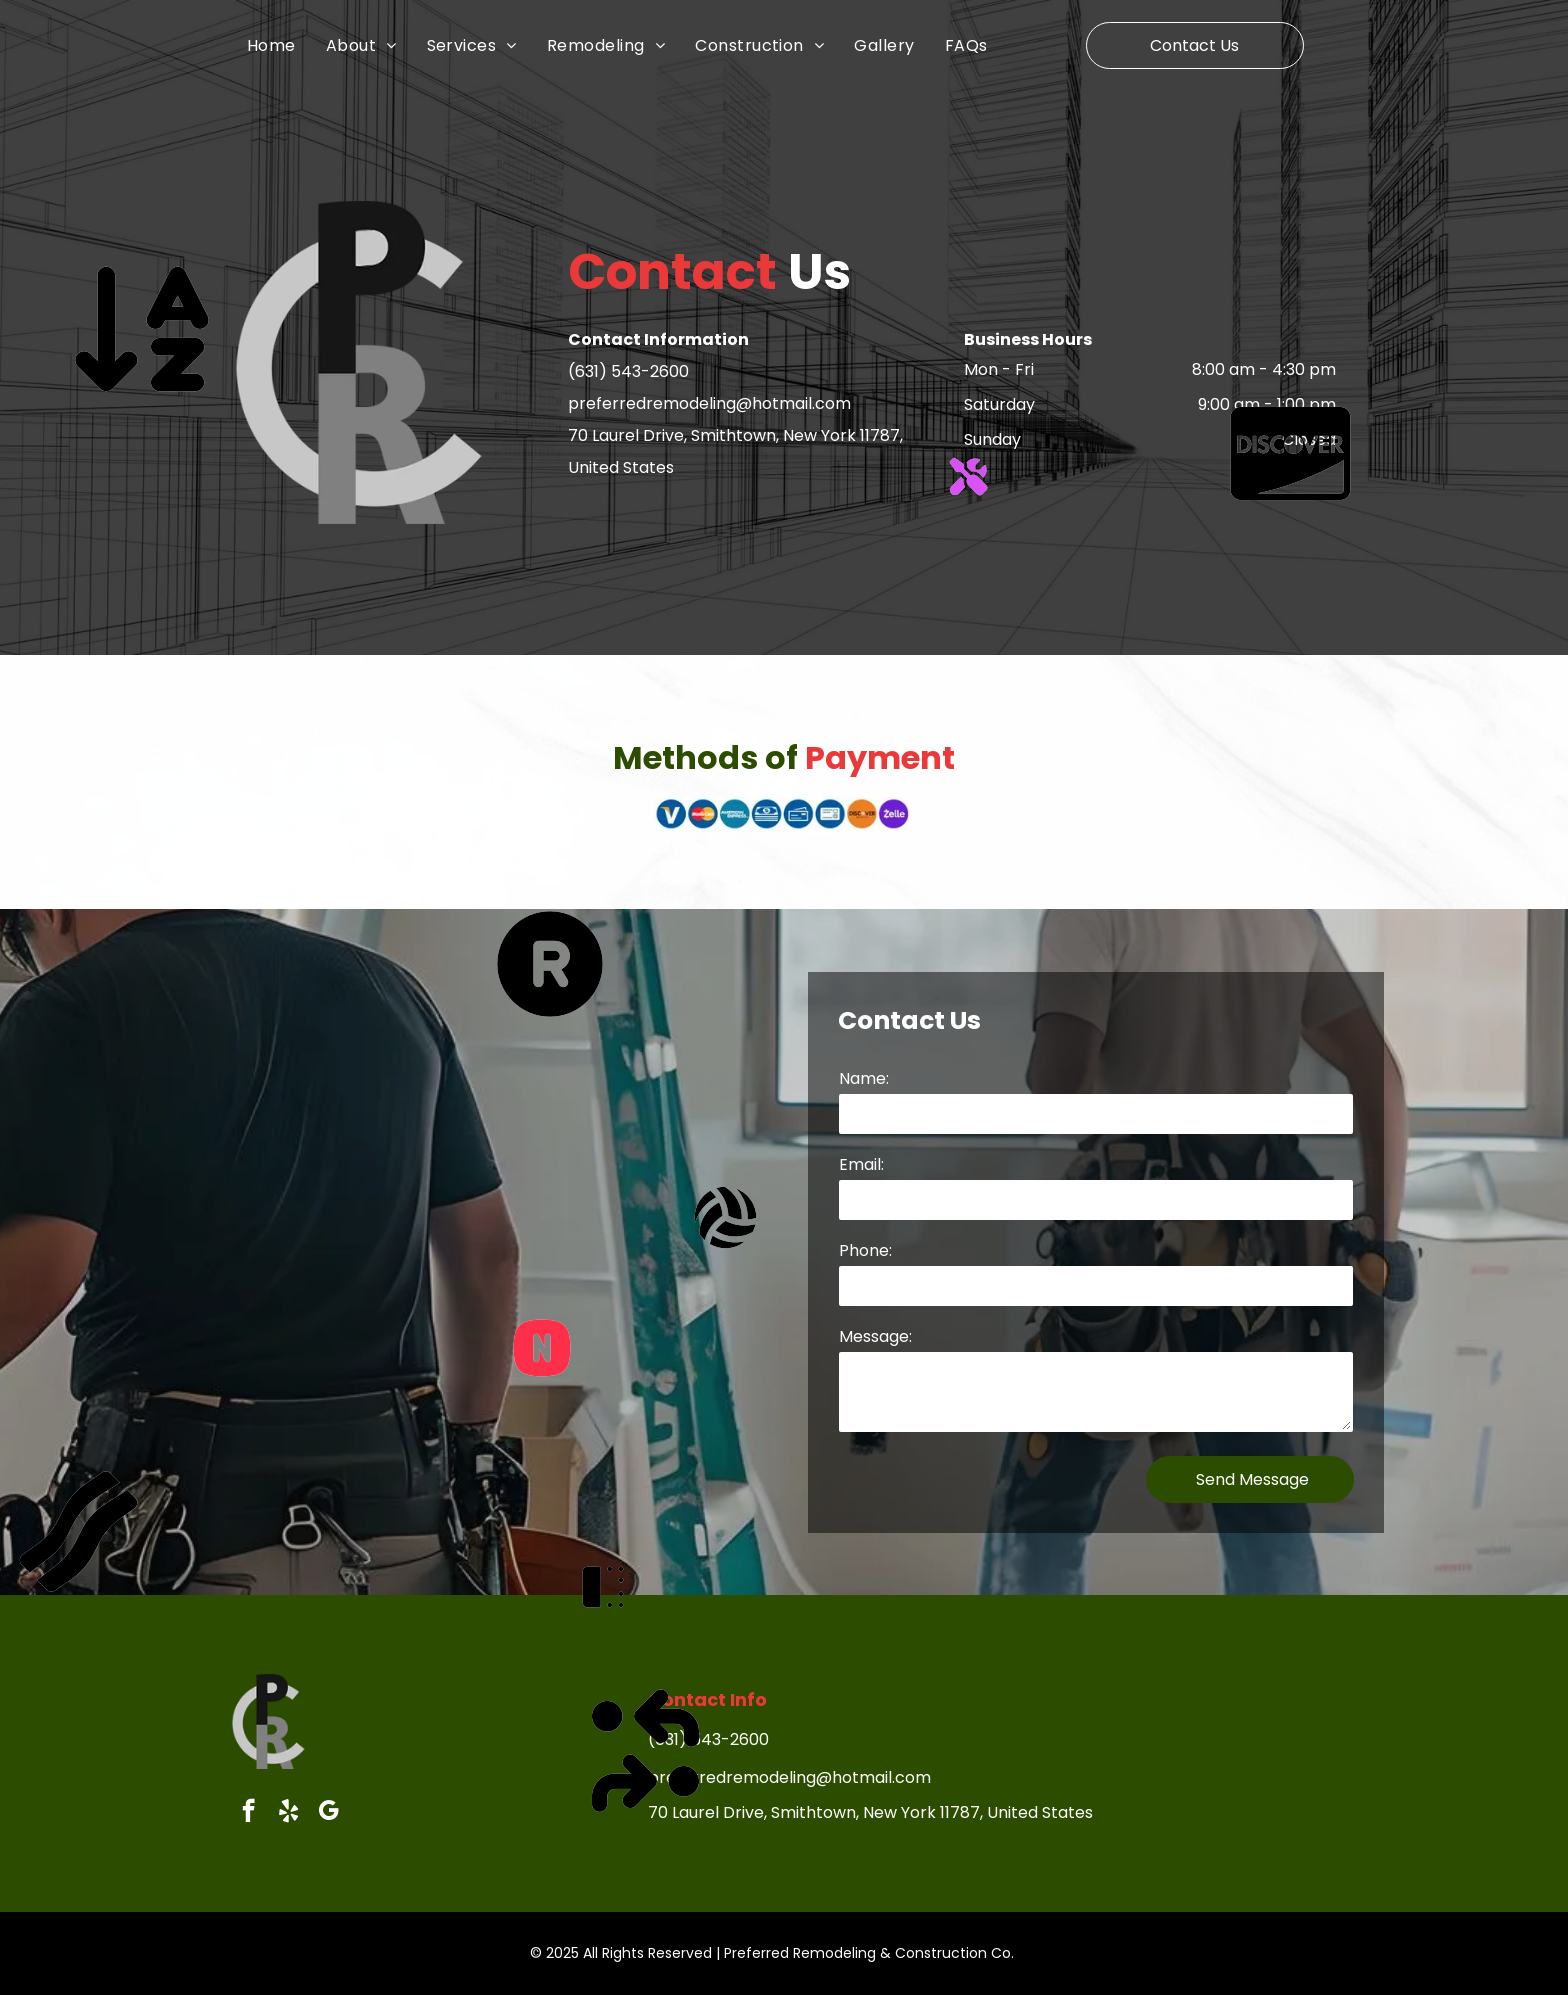  What do you see at coordinates (603, 1587) in the screenshot?
I see `align content to the left` at bounding box center [603, 1587].